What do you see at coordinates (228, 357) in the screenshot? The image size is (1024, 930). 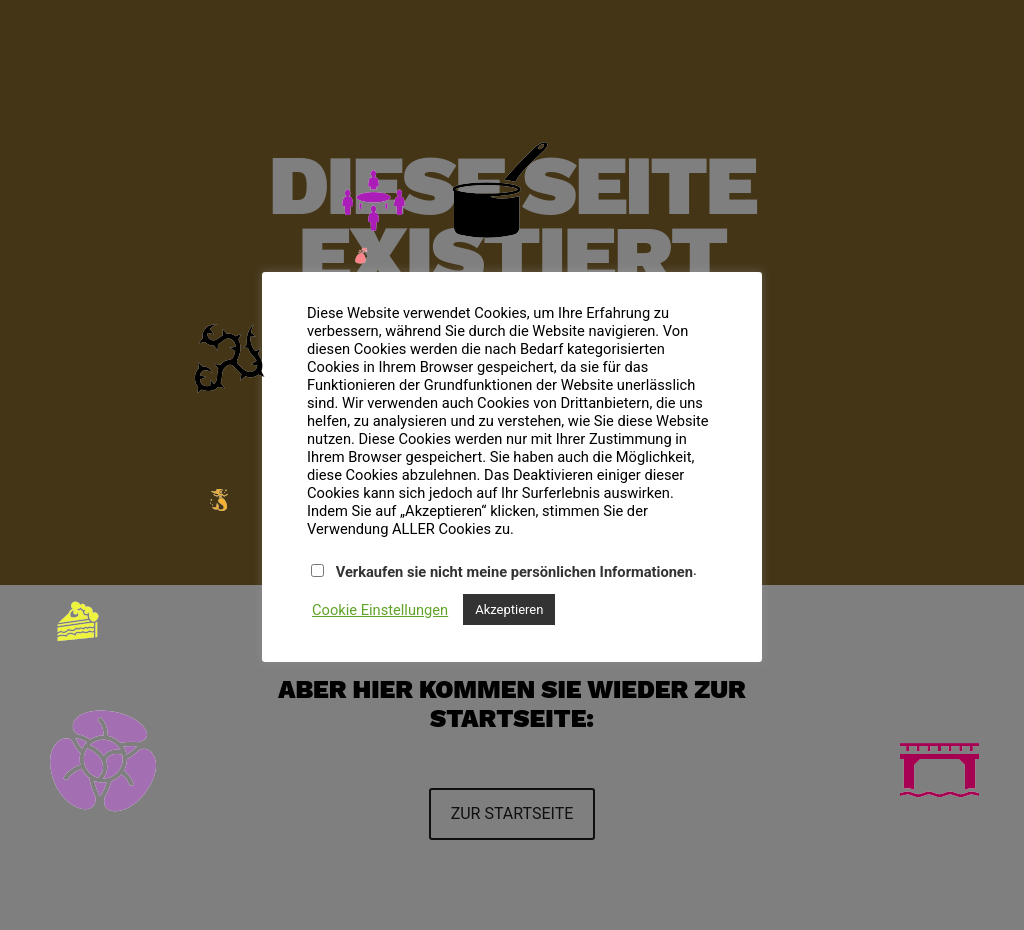 I see `select a thorny or cursed status effect` at bounding box center [228, 357].